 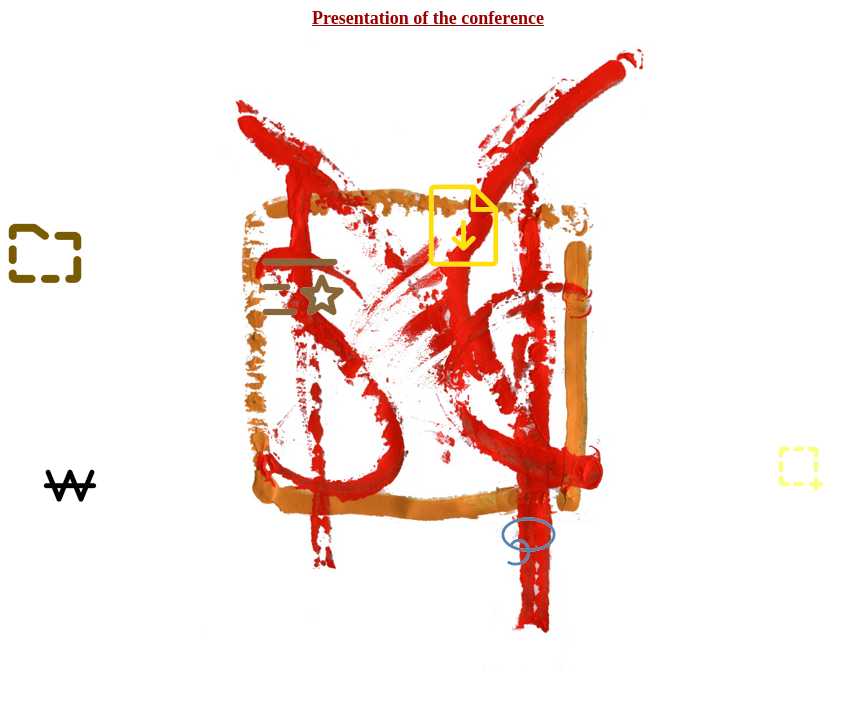 What do you see at coordinates (70, 484) in the screenshot?
I see `indicates south korean won currency` at bounding box center [70, 484].